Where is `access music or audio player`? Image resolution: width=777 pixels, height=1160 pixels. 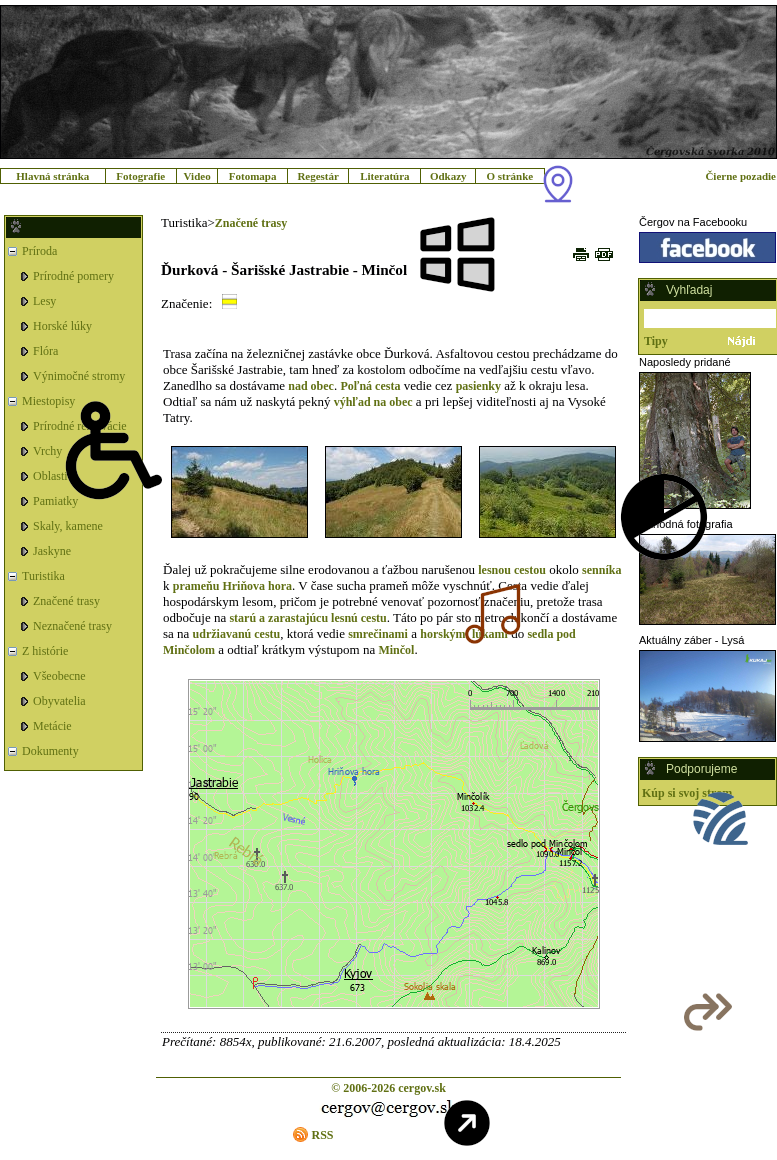 access music or audio player is located at coordinates (496, 615).